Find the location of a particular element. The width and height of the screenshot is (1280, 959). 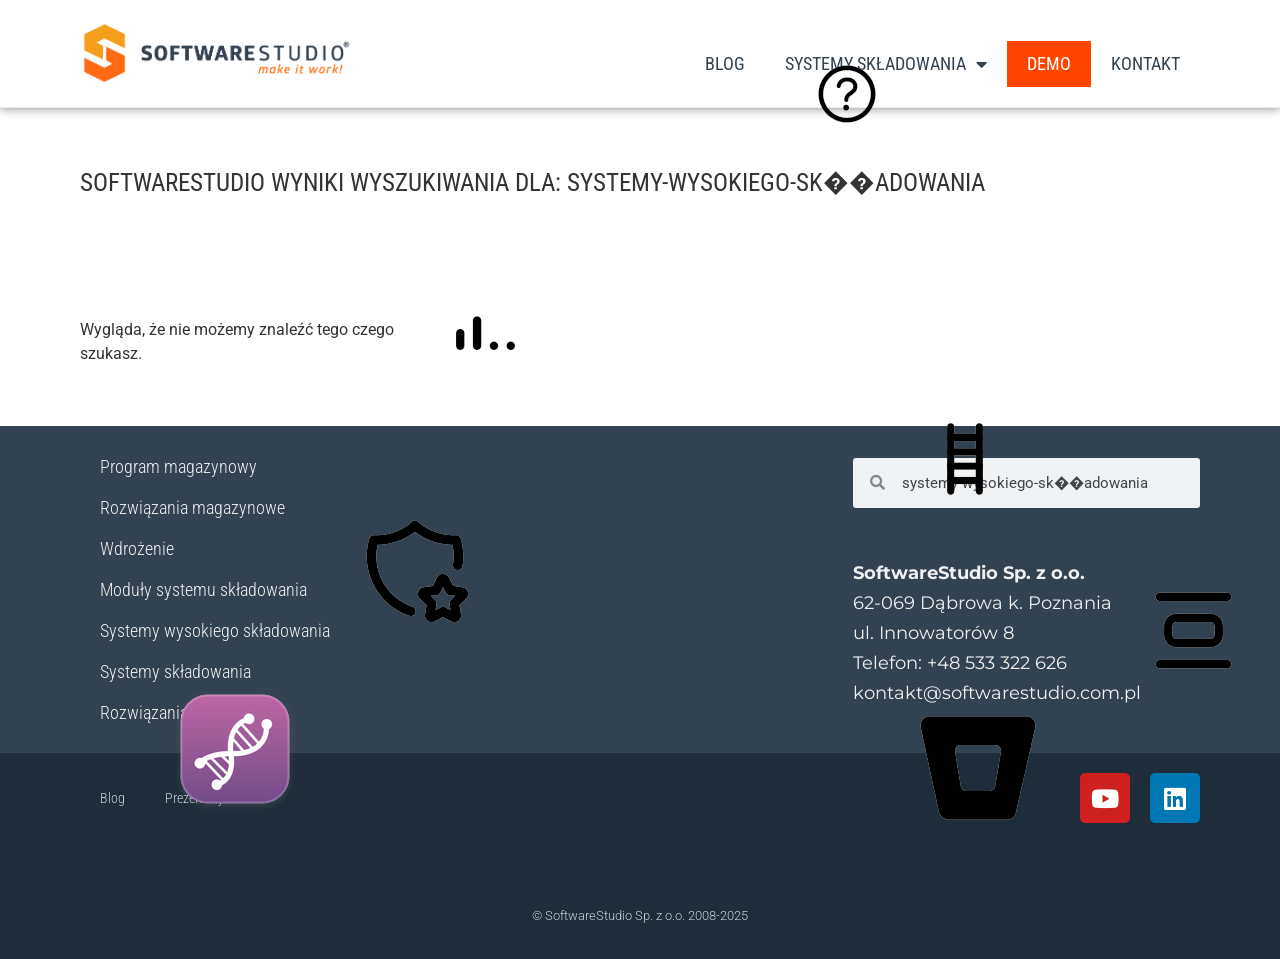

access help or support information is located at coordinates (847, 94).